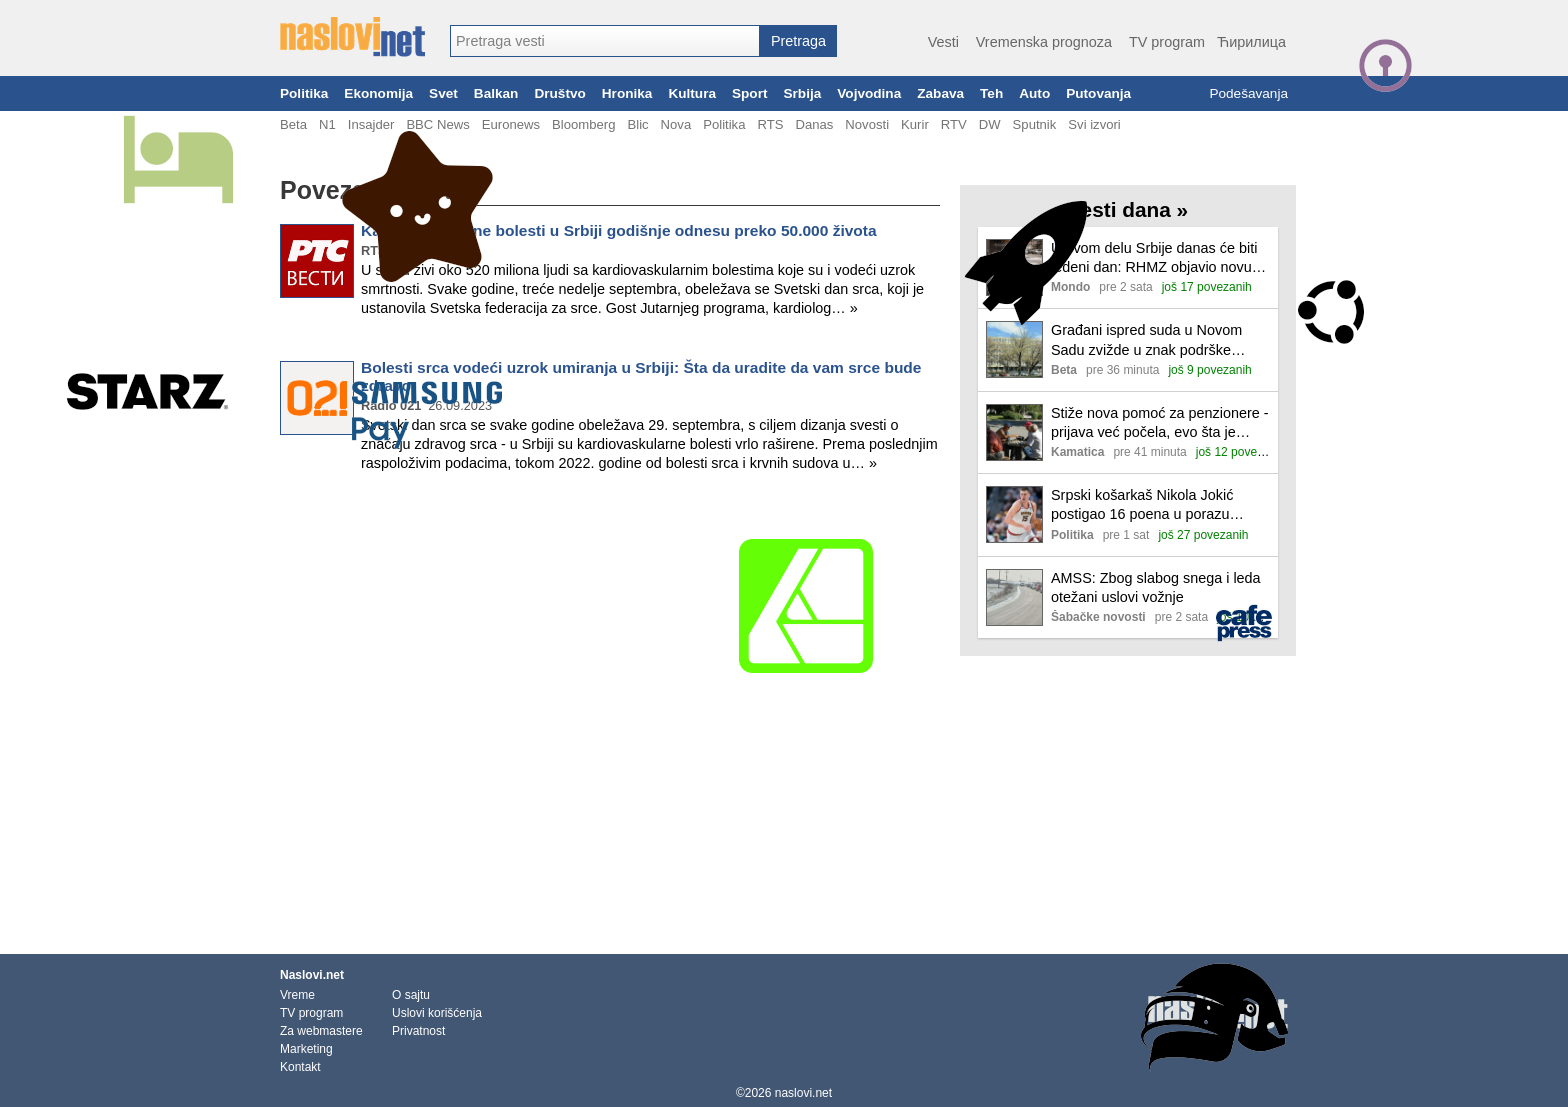  What do you see at coordinates (806, 606) in the screenshot?
I see `open Affinity Designer application` at bounding box center [806, 606].